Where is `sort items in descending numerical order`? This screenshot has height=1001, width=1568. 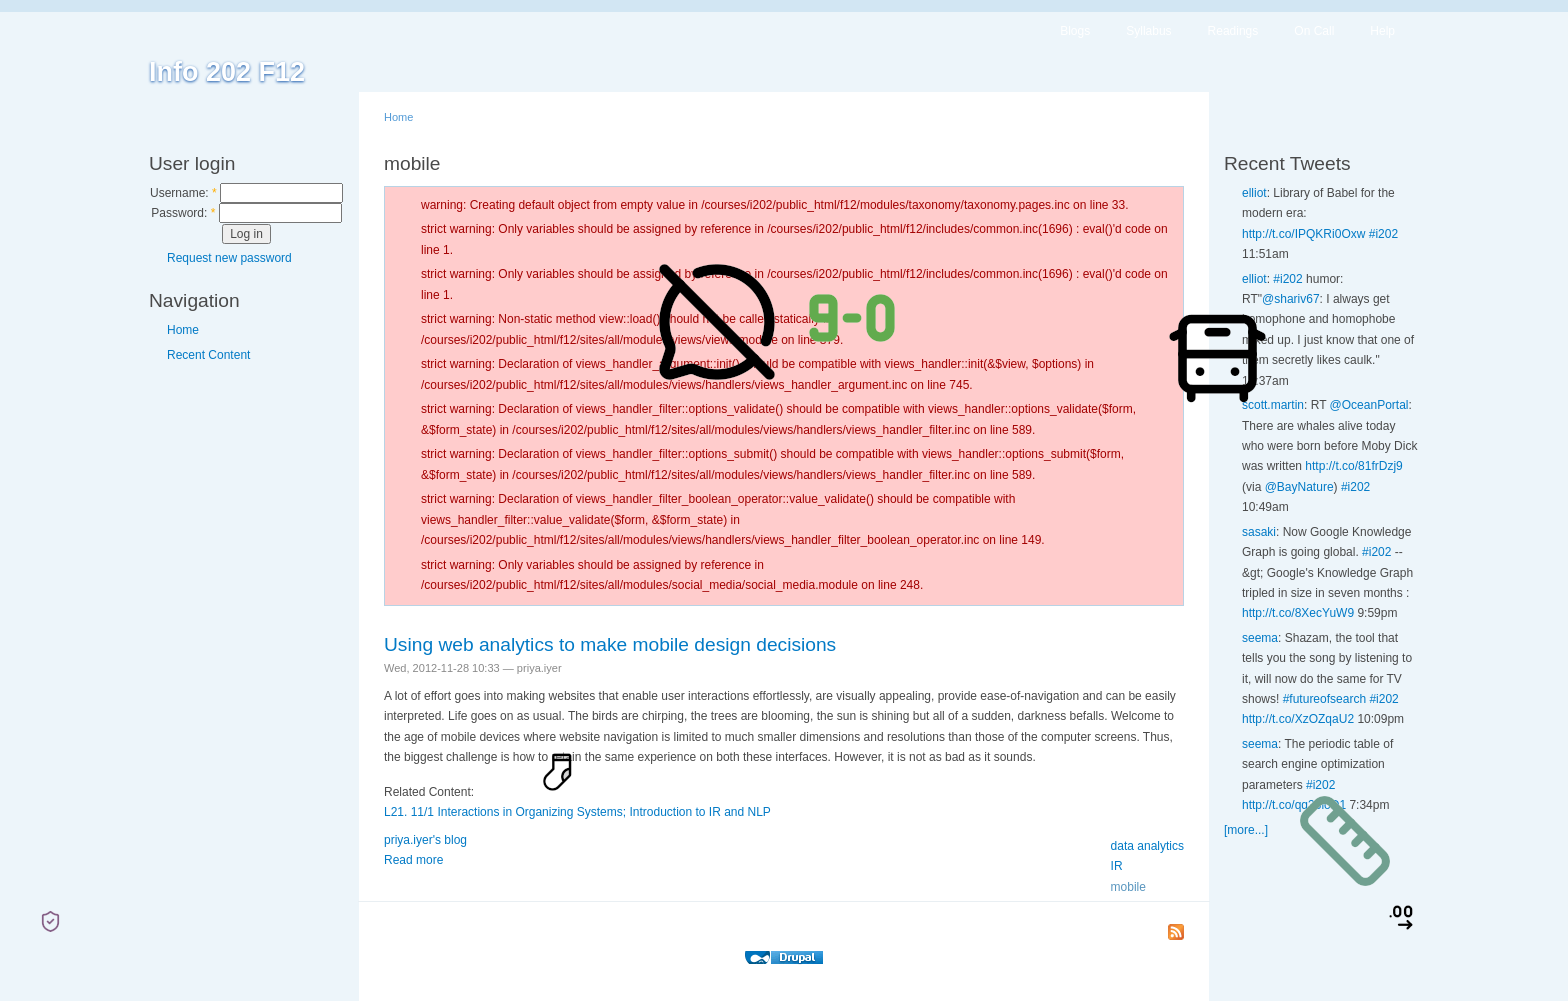
sort items in descending numerical order is located at coordinates (852, 318).